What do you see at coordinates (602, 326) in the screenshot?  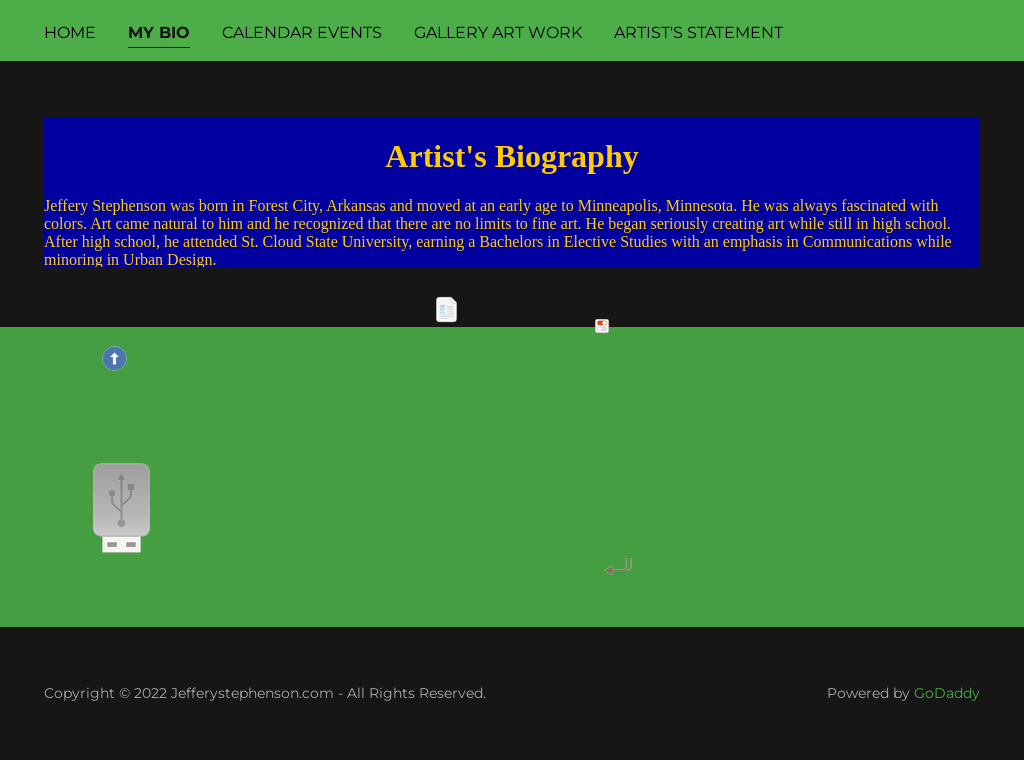 I see `open system tweaks or settings customization` at bounding box center [602, 326].